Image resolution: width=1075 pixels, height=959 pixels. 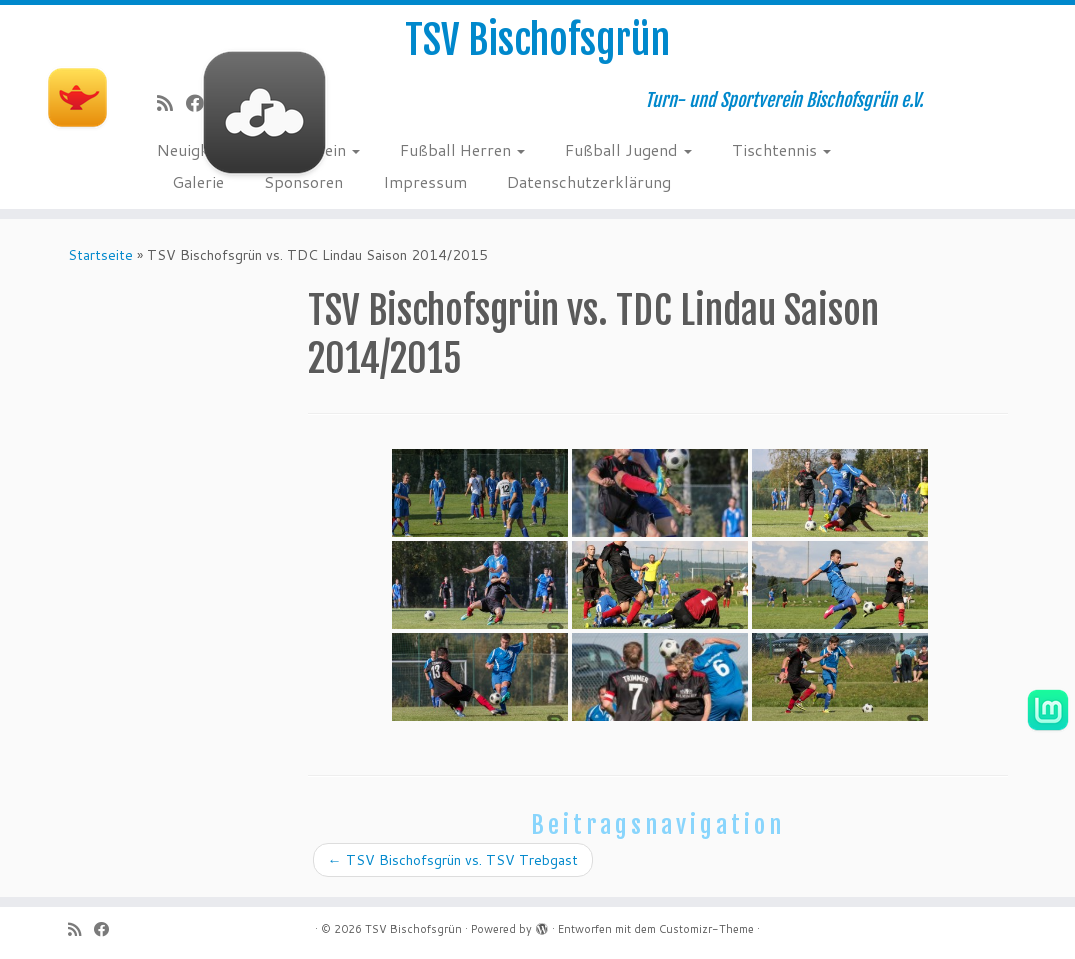 I want to click on open puddletag audio tag editor, so click(x=264, y=112).